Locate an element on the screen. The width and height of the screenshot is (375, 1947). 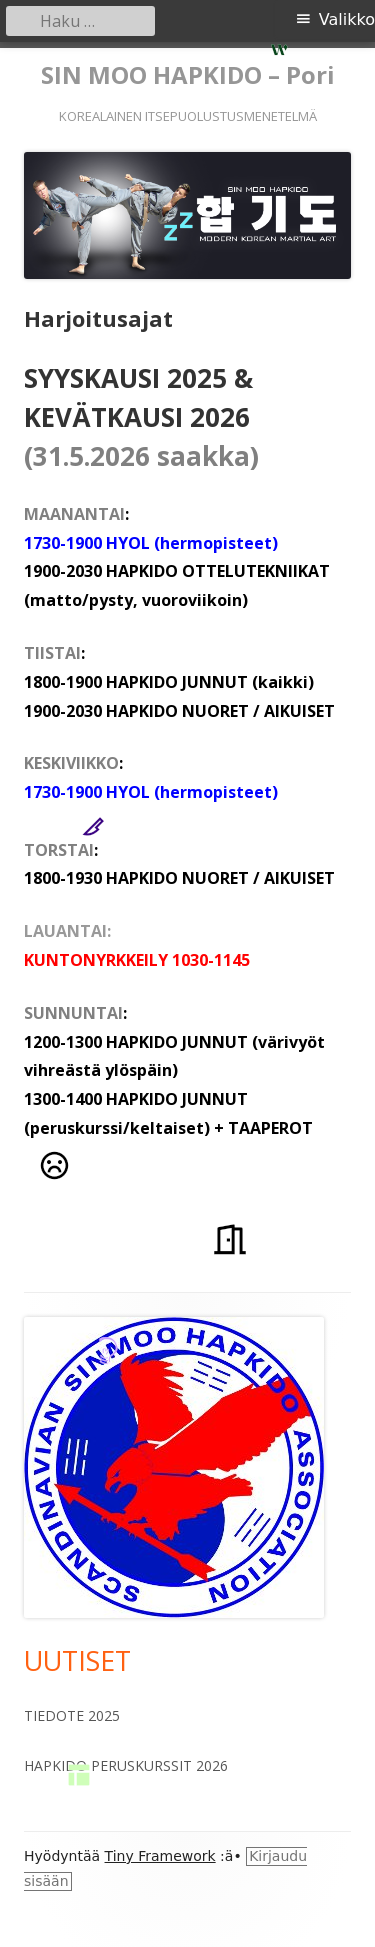
indicates sleep or rest mode is located at coordinates (178, 226).